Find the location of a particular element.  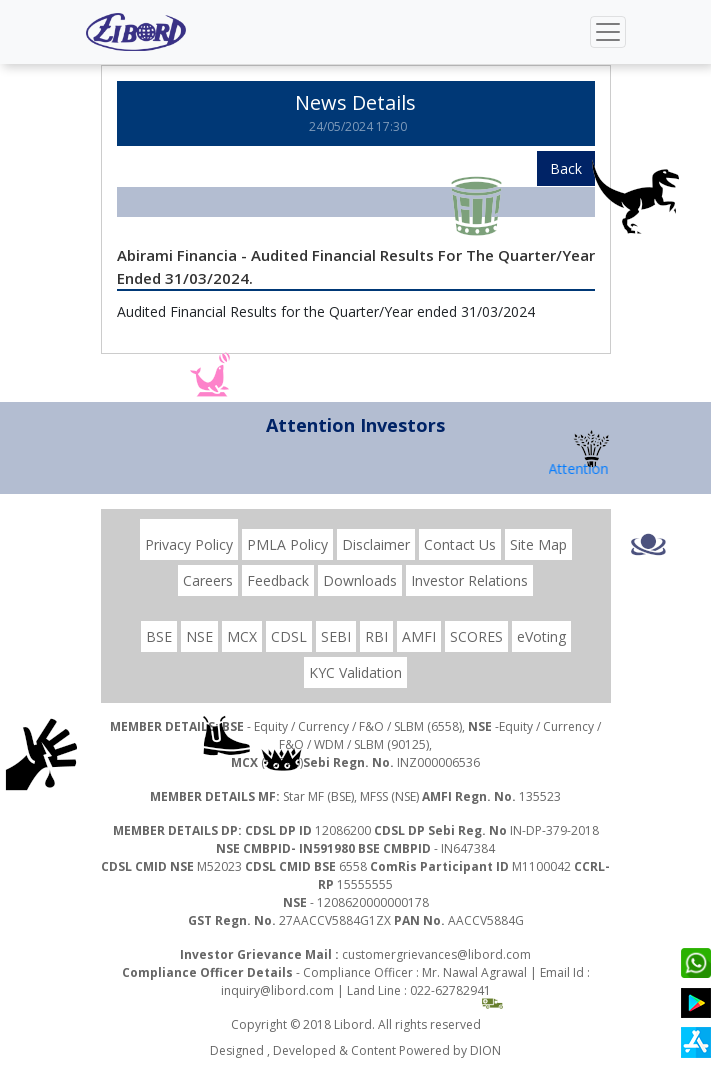

browse footwear or boot options is located at coordinates (226, 733).